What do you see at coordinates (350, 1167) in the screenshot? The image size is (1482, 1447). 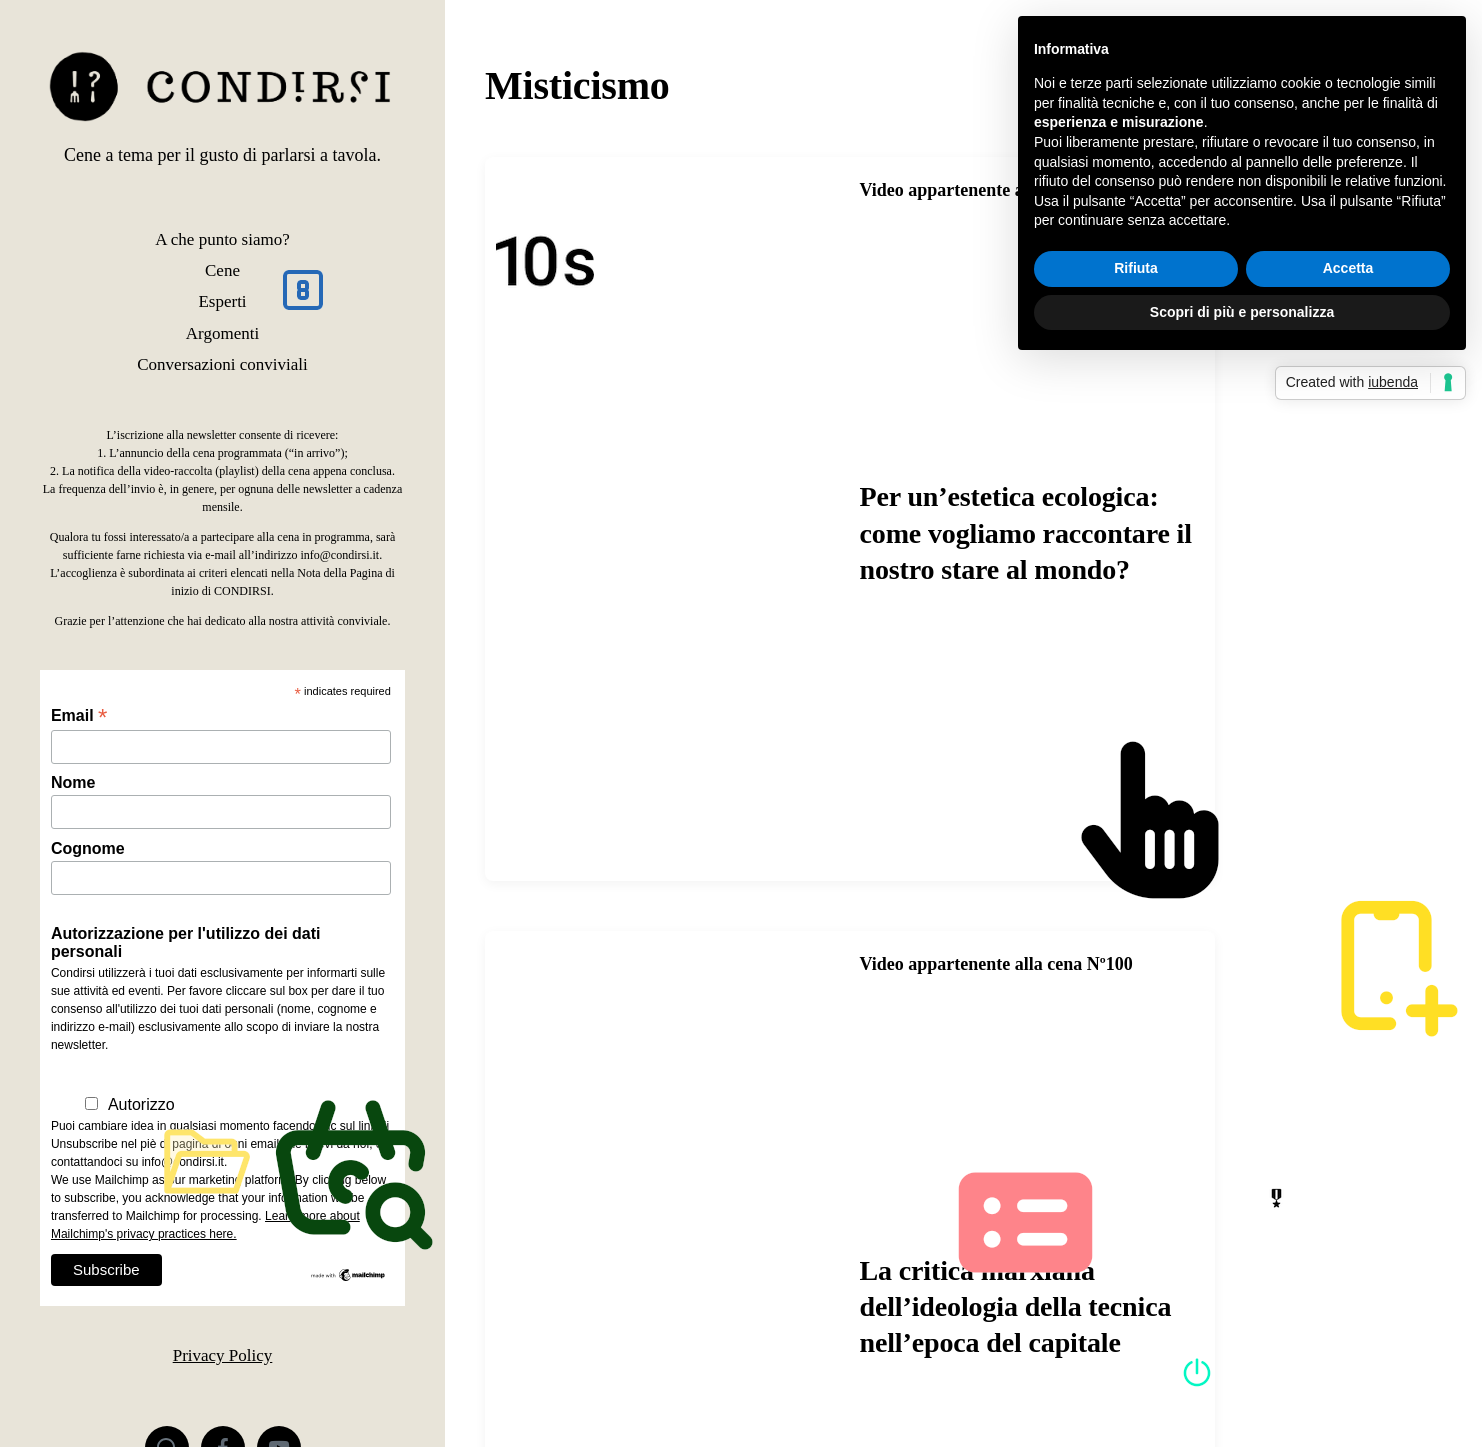 I see `search items in your shopping basket` at bounding box center [350, 1167].